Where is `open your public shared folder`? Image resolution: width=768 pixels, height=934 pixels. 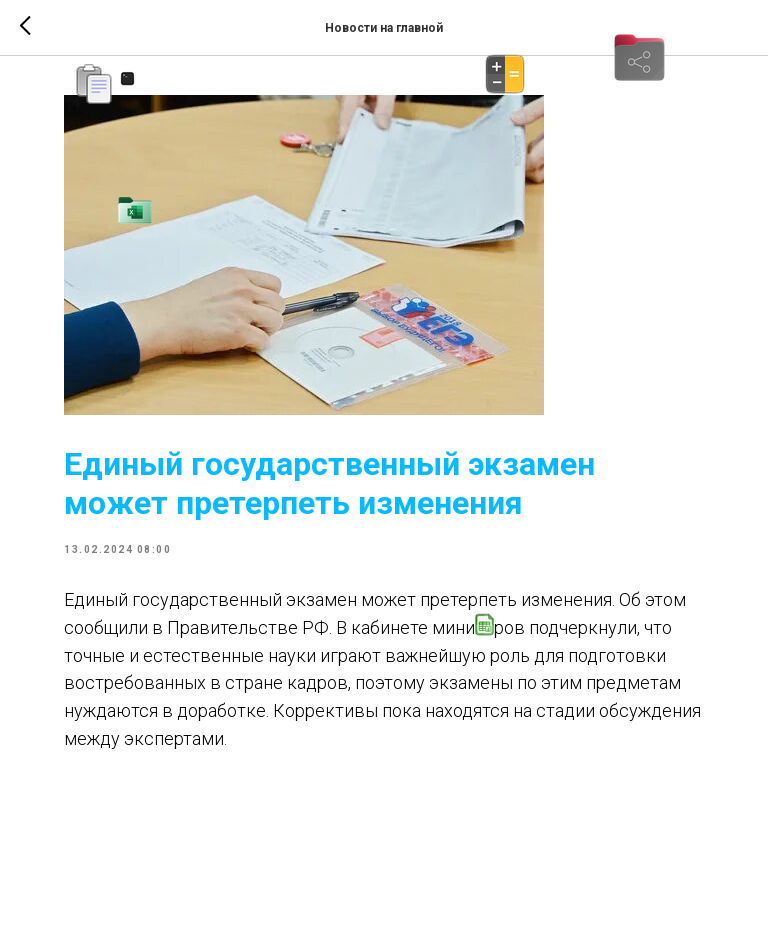
open your public shared folder is located at coordinates (639, 57).